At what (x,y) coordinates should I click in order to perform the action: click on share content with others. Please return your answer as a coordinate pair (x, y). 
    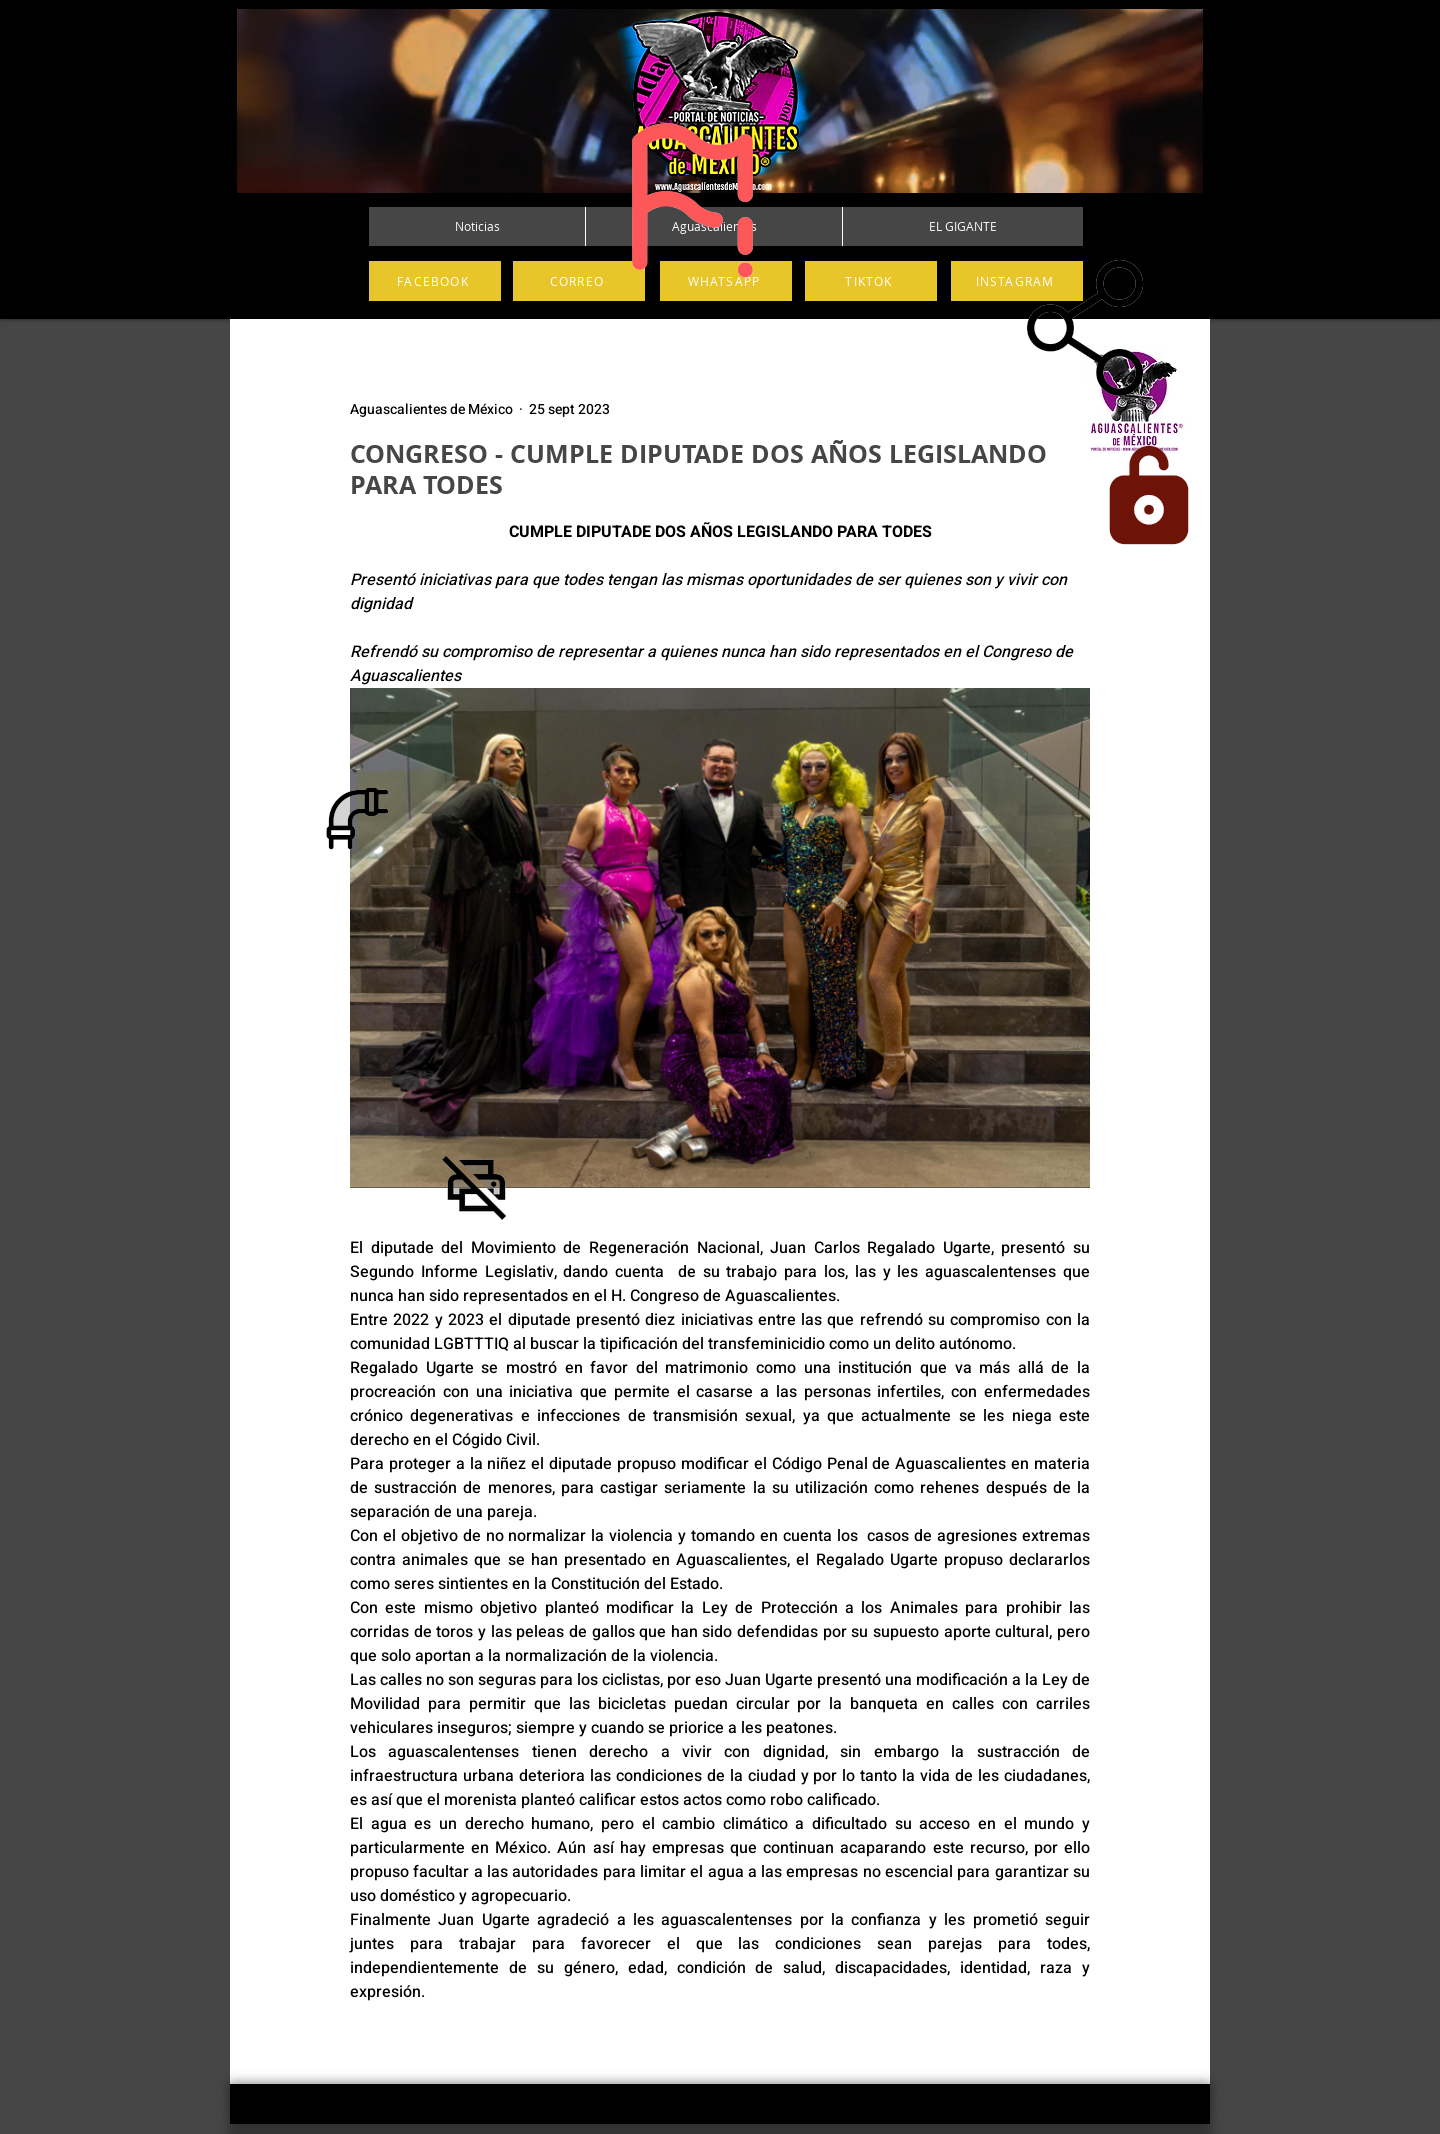
    Looking at the image, I should click on (1090, 328).